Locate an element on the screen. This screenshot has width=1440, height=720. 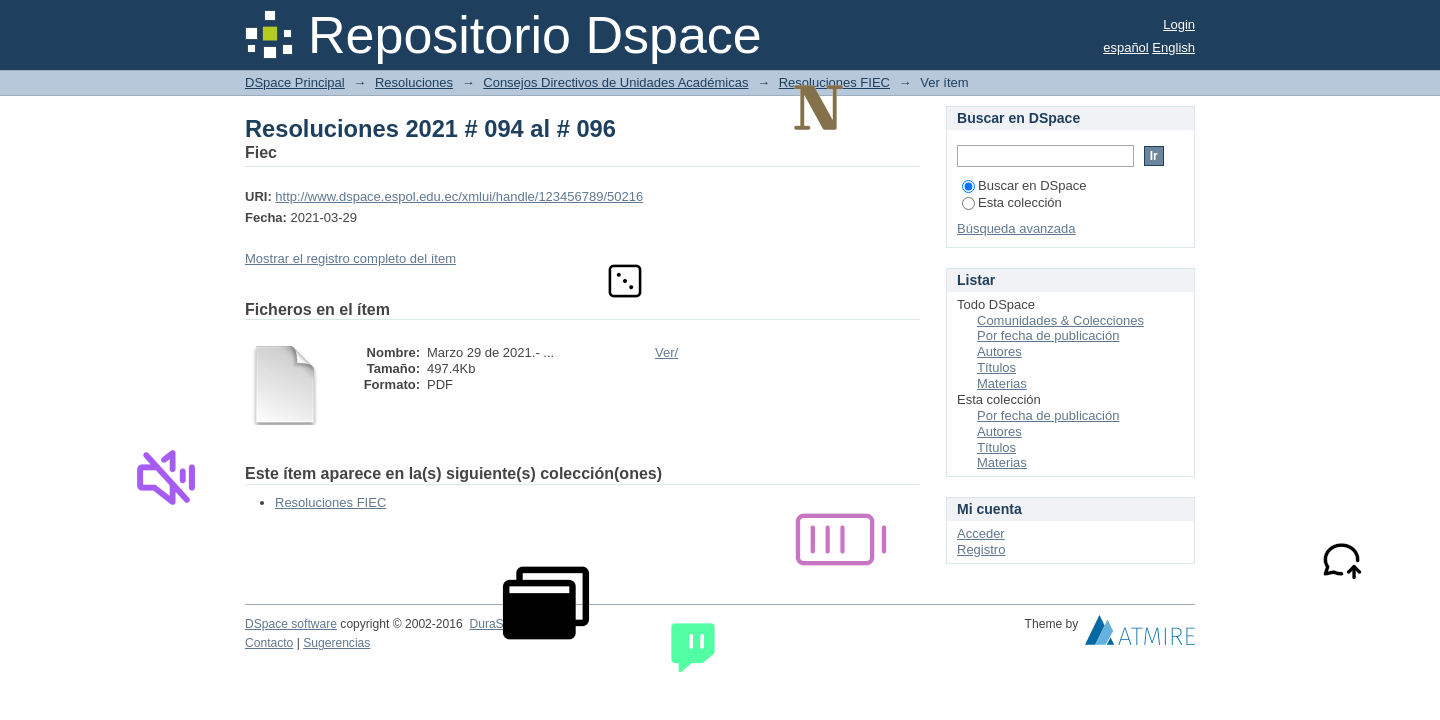
open notion app is located at coordinates (818, 107).